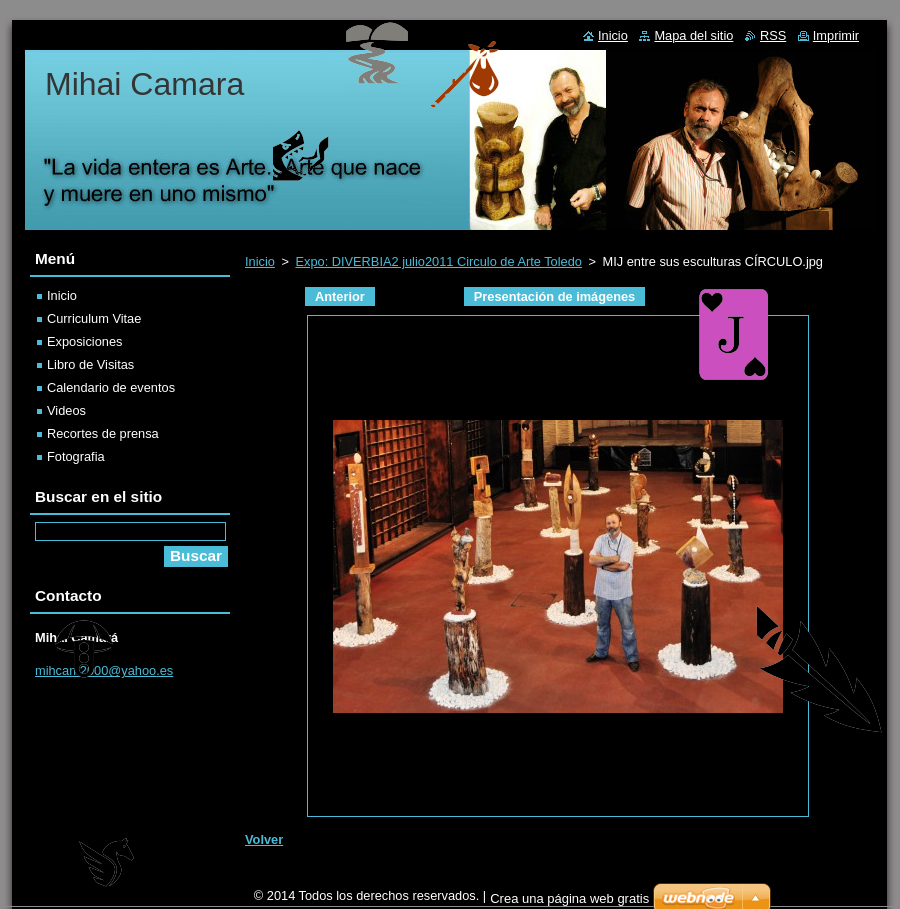 The width and height of the screenshot is (900, 909). Describe the element at coordinates (463, 73) in the screenshot. I see `travel or journey-related game feature` at that location.